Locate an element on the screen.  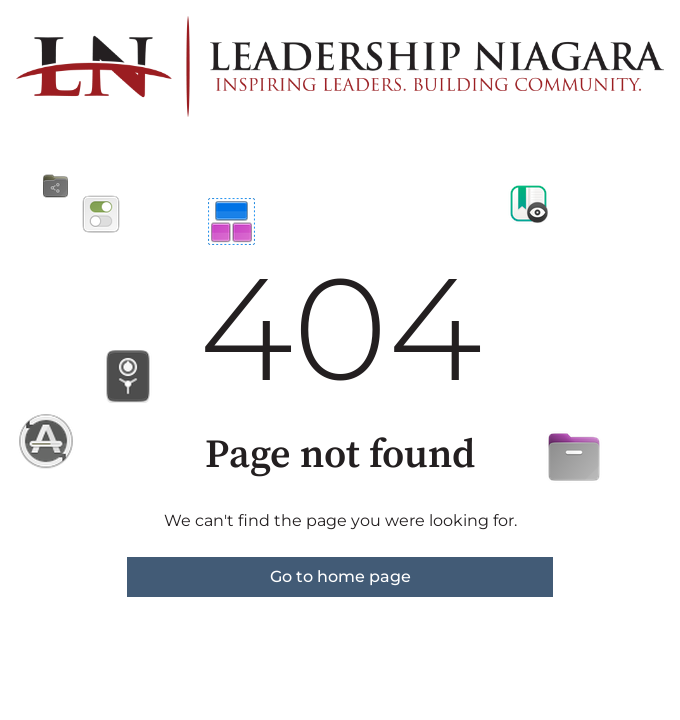
select all items in the current view is located at coordinates (231, 221).